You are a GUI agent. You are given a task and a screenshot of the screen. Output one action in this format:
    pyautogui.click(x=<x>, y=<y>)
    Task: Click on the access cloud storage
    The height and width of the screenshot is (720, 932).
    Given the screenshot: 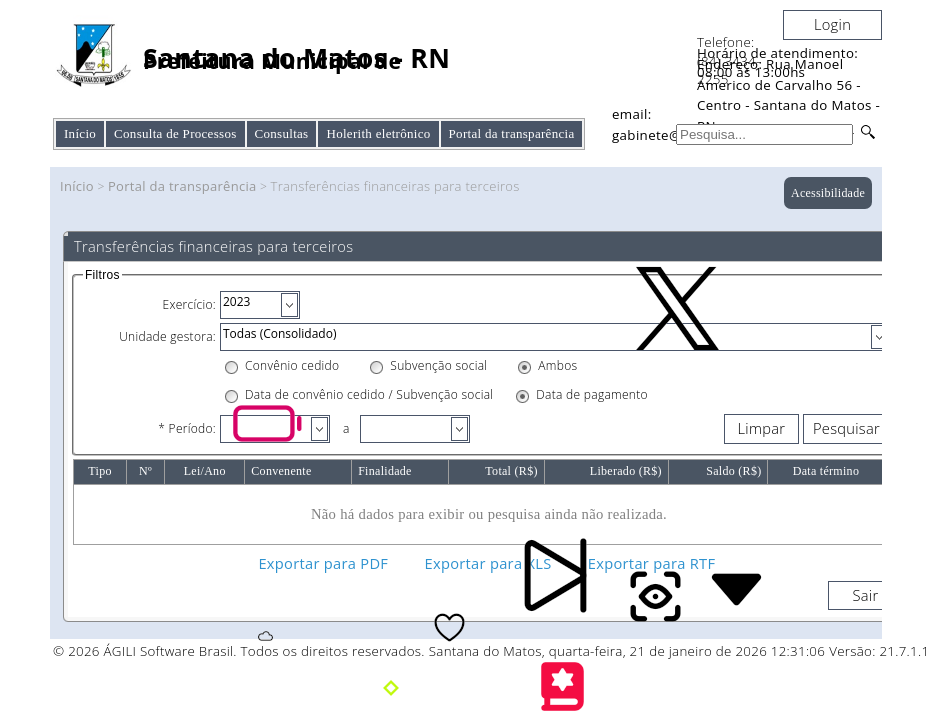 What is the action you would take?
    pyautogui.click(x=265, y=636)
    